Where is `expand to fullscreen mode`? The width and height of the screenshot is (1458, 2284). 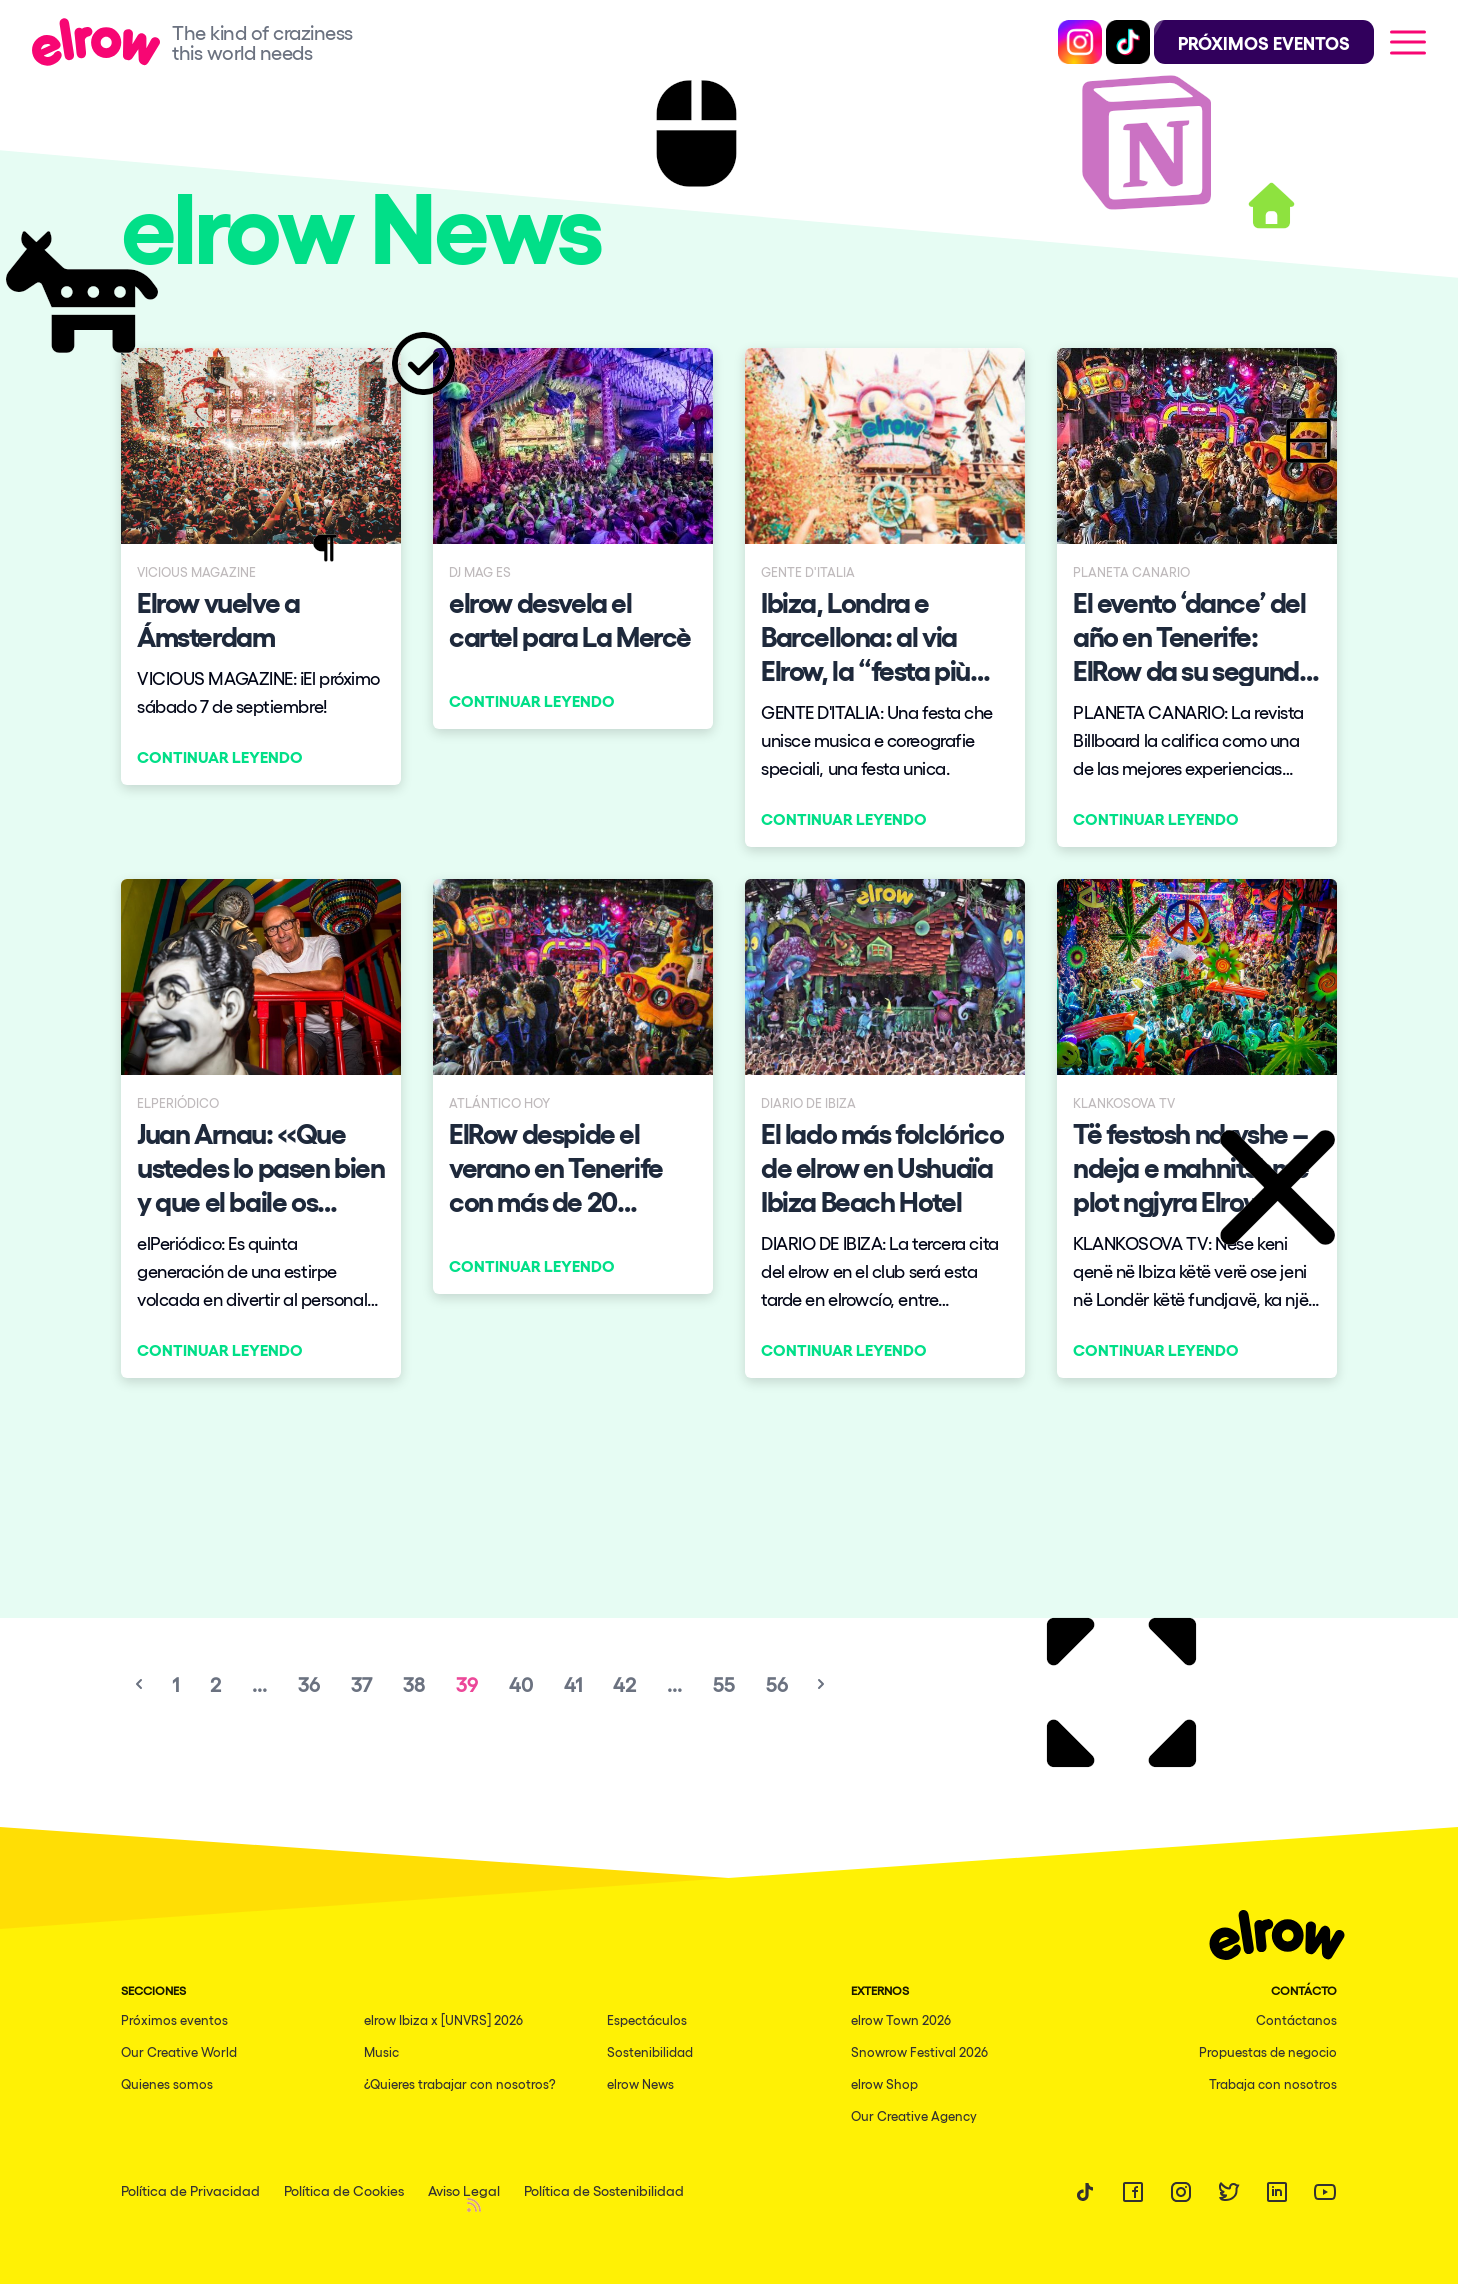
expand to fullscreen mode is located at coordinates (1121, 1692).